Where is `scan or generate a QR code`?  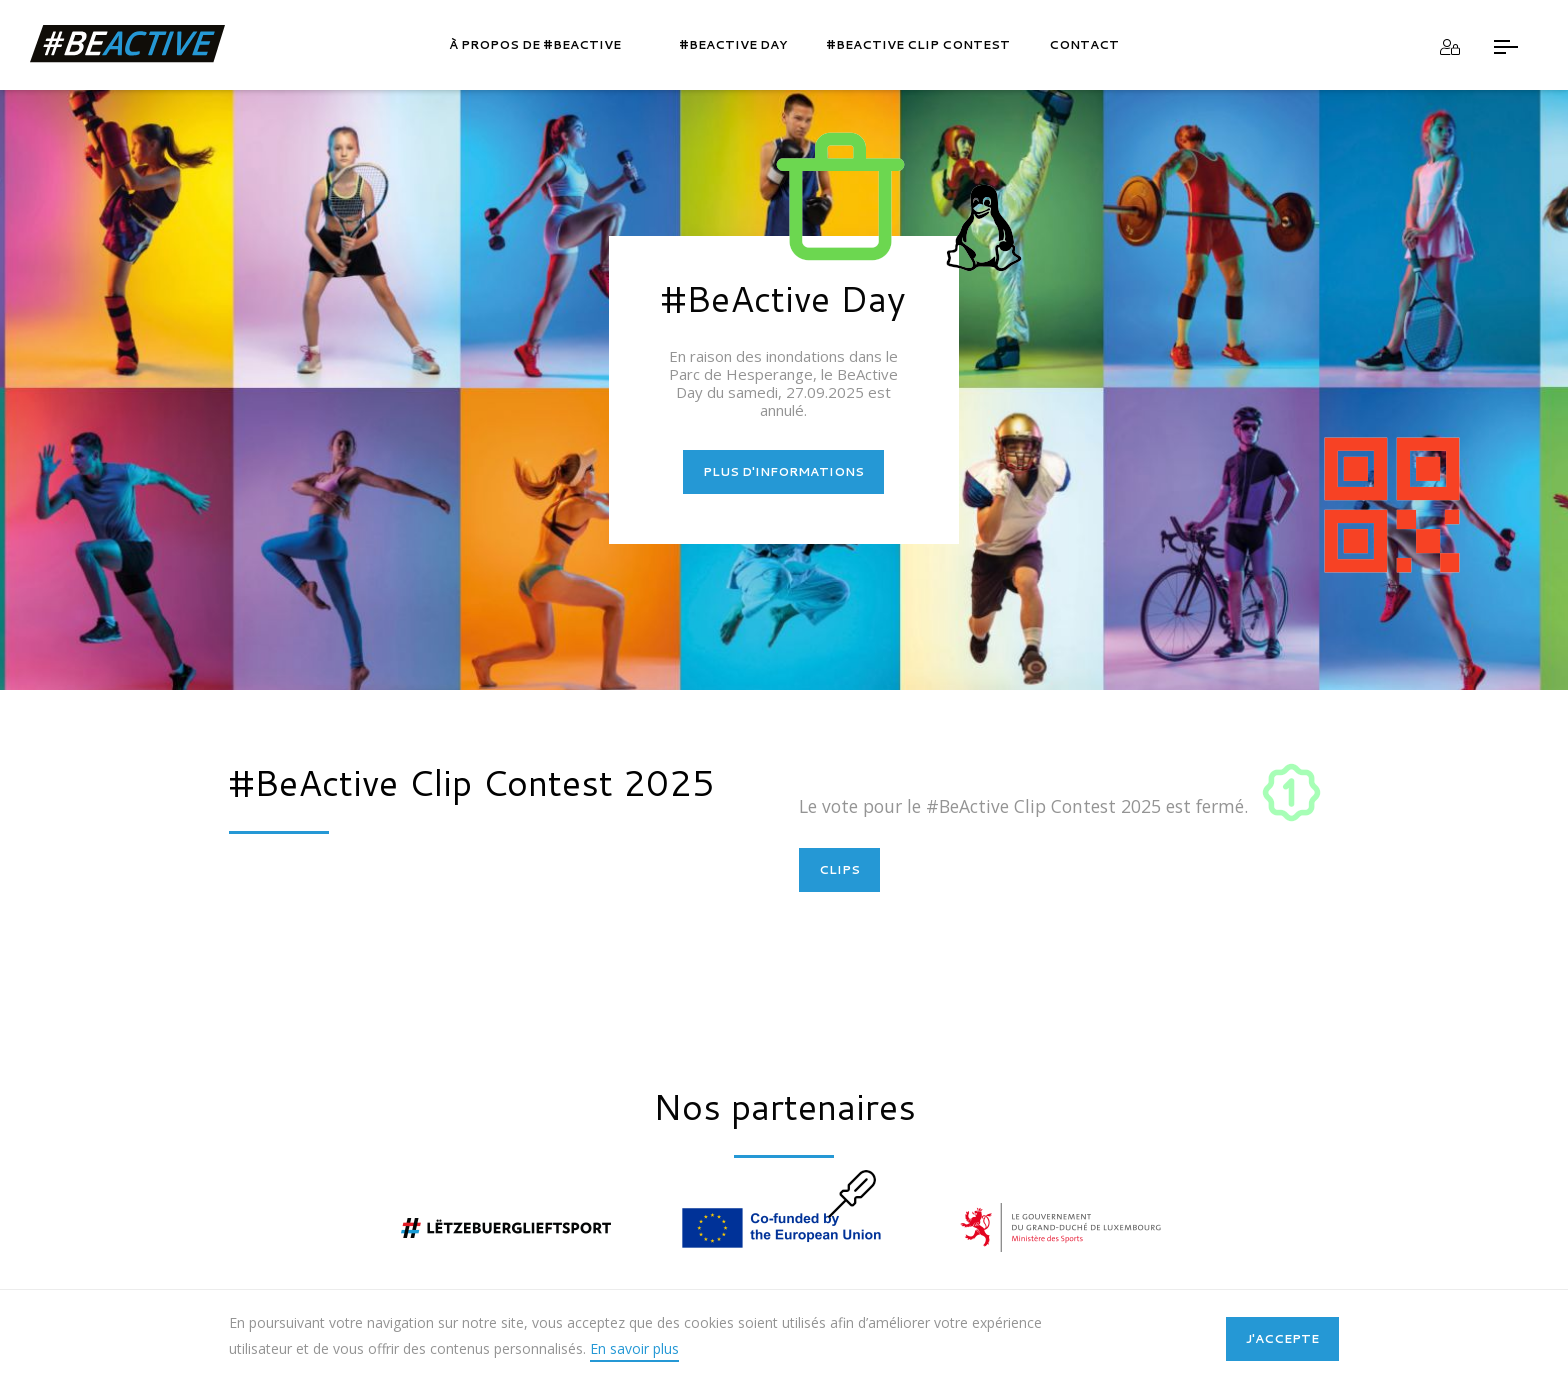 scan or generate a QR code is located at coordinates (1392, 505).